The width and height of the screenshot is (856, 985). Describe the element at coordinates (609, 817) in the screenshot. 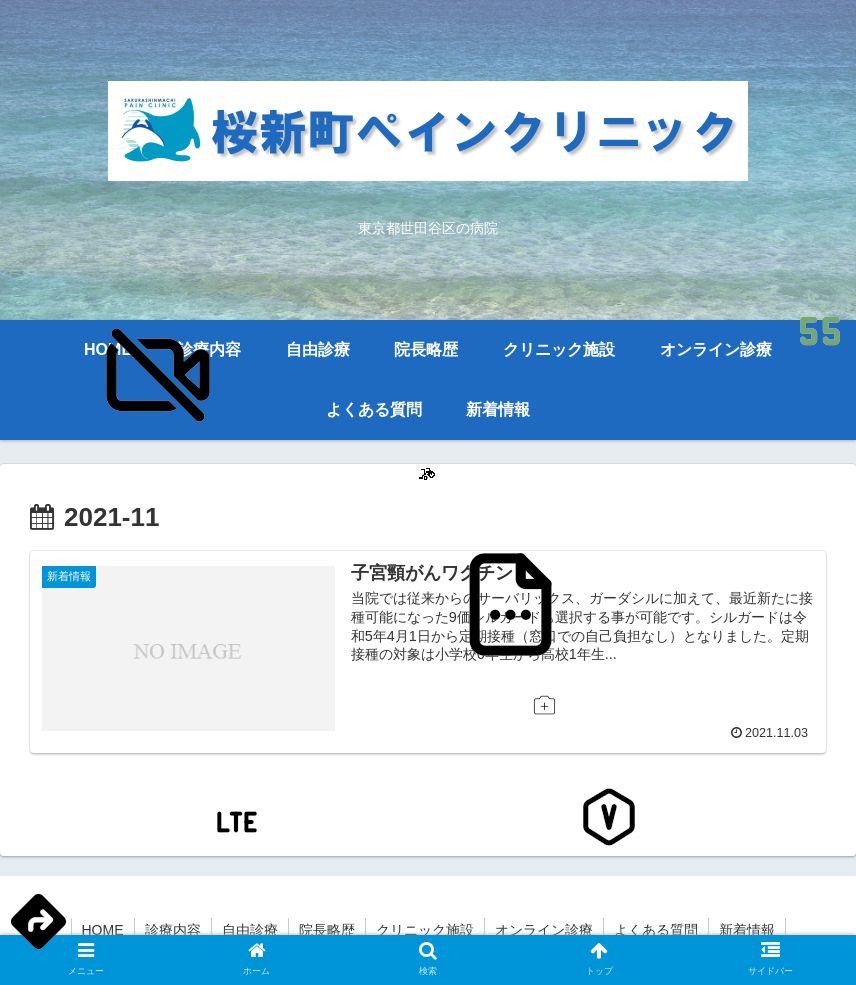

I see `version indicator or version number badge` at that location.